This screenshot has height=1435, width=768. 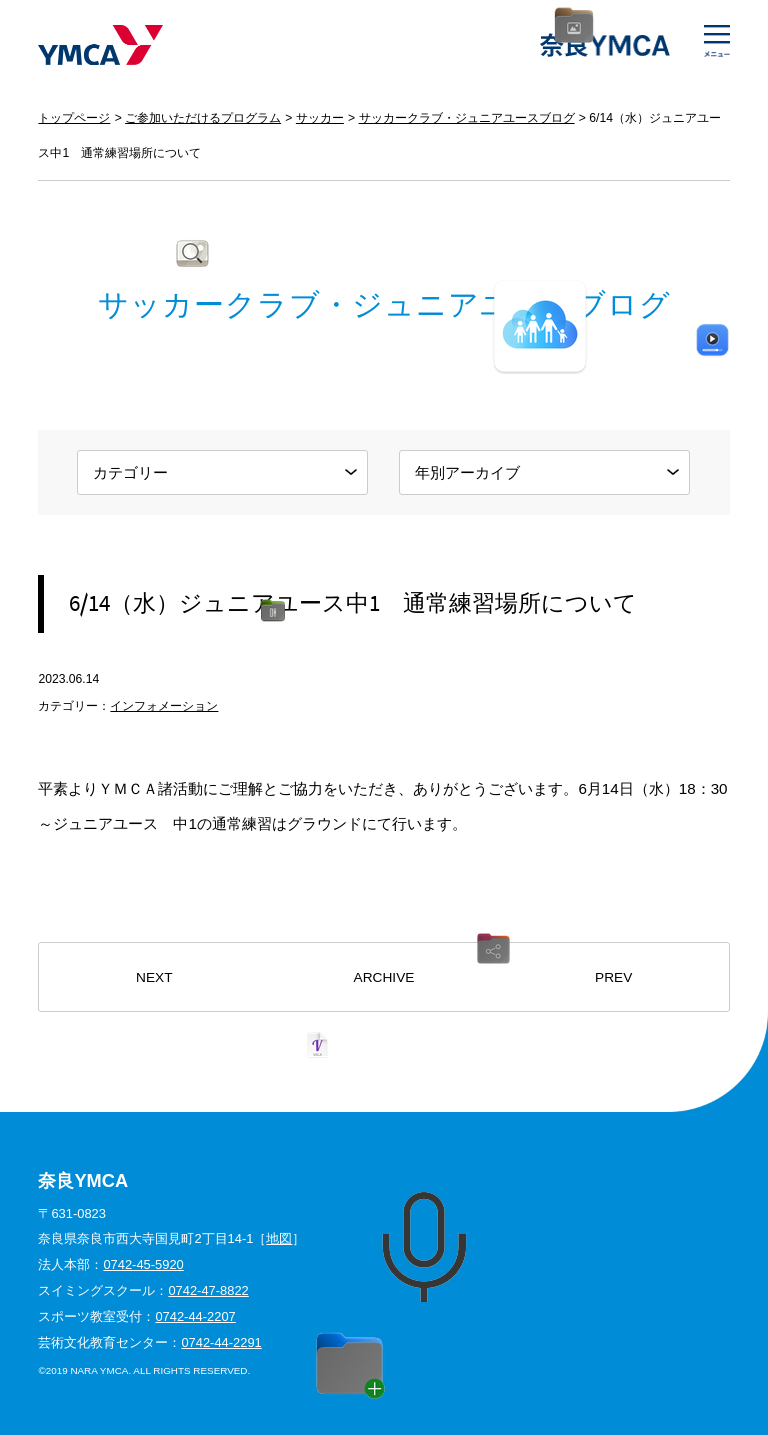 I want to click on open templates folder, so click(x=273, y=610).